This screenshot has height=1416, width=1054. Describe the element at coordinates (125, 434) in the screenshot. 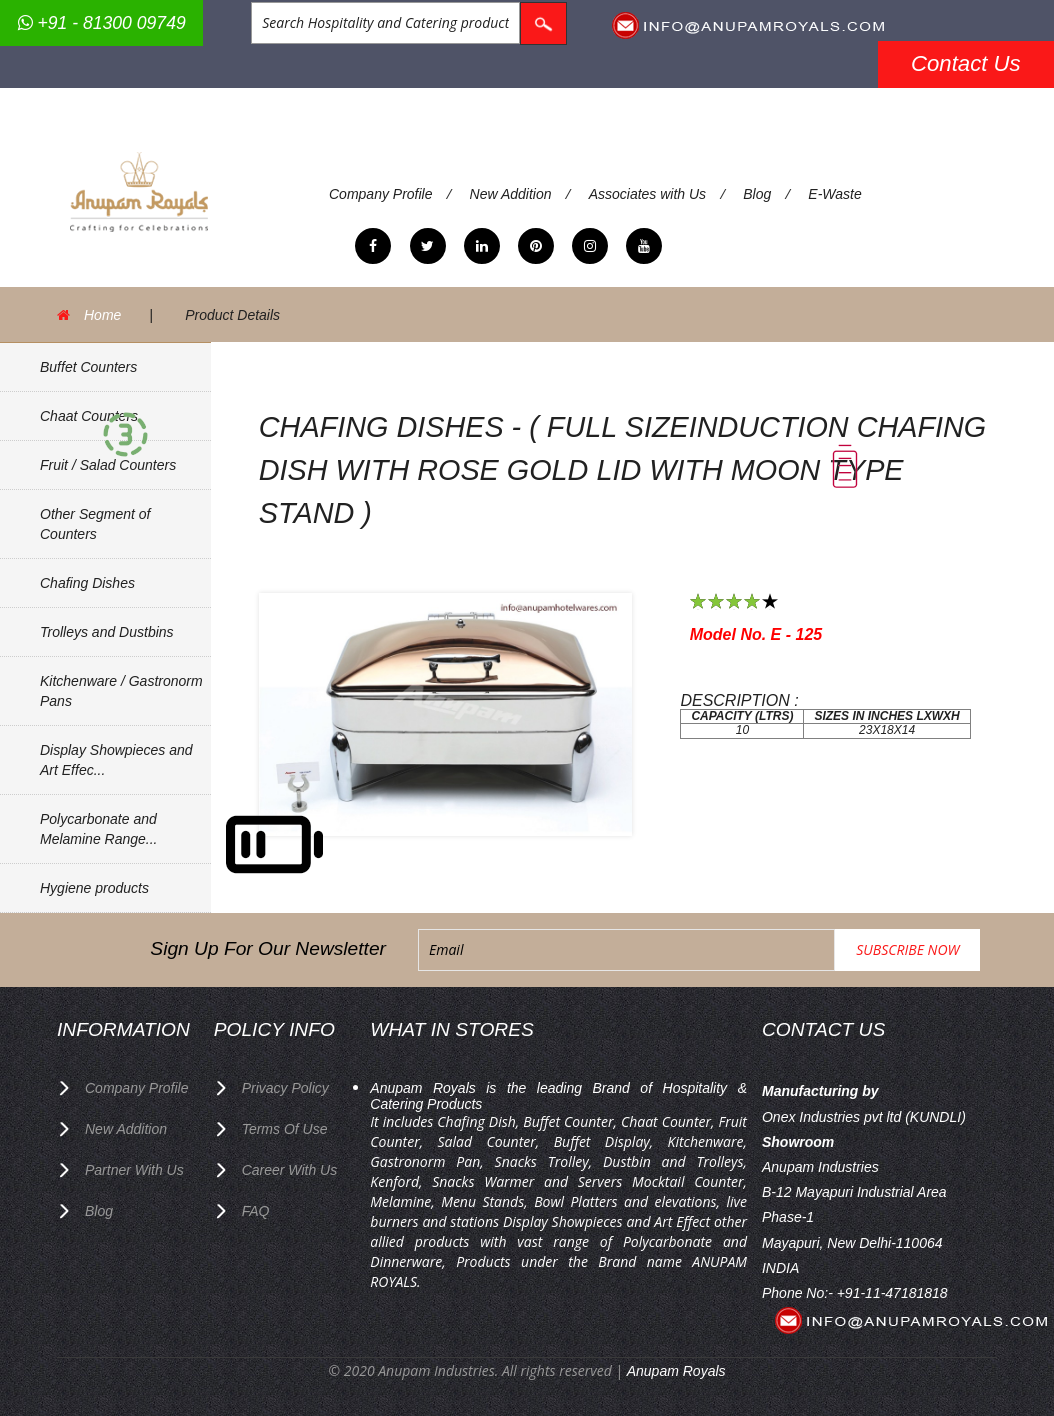

I see `step 3 of a multi-step process` at that location.